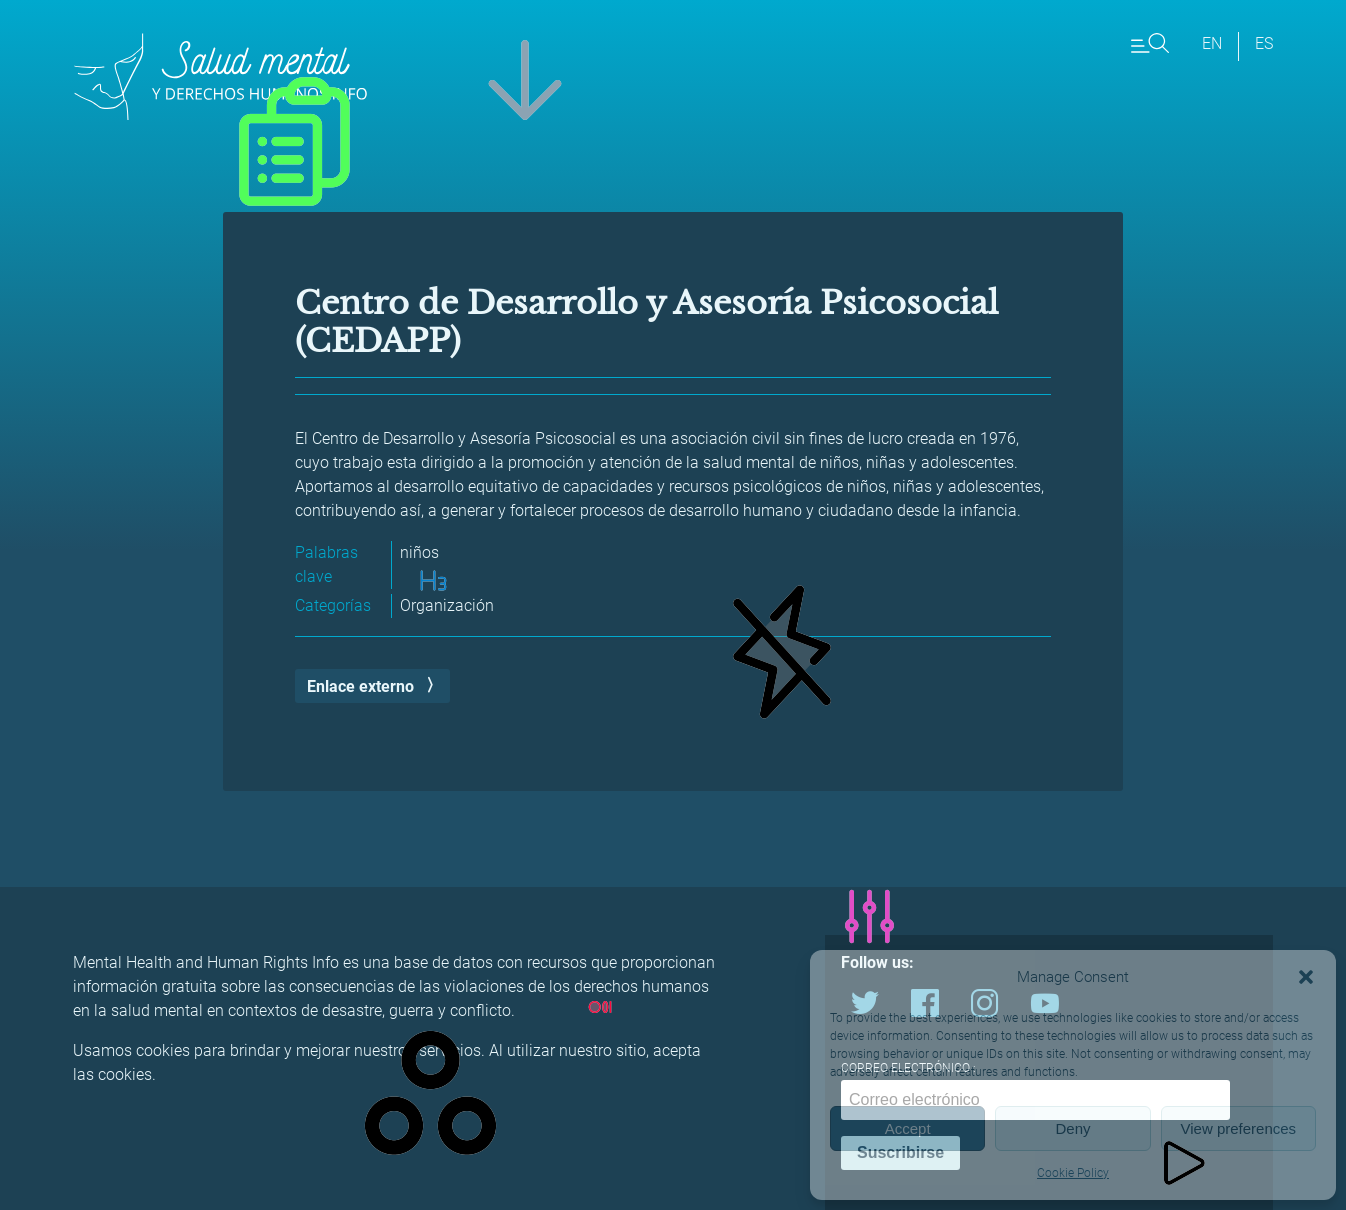 Image resolution: width=1346 pixels, height=1210 pixels. Describe the element at coordinates (1184, 1163) in the screenshot. I see `play media or video content` at that location.